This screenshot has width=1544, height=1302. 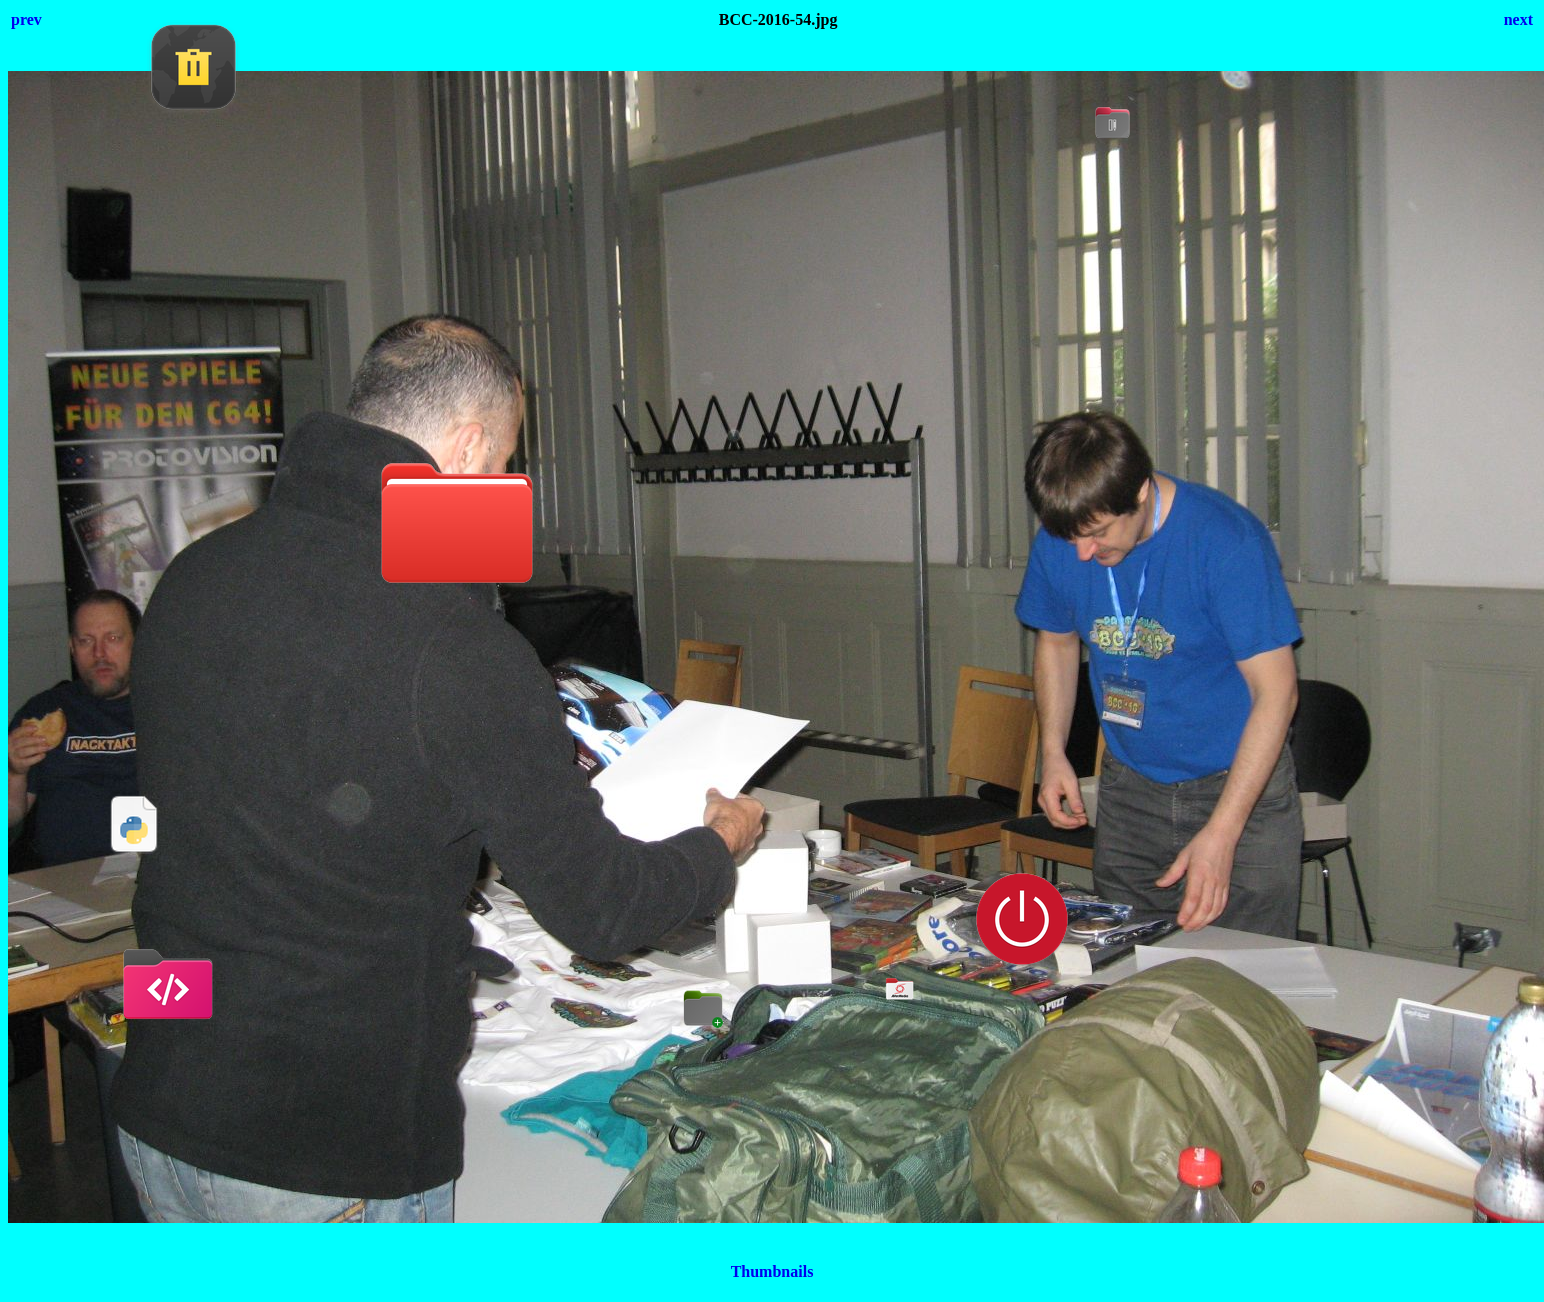 I want to click on open folder containing programming or code files, so click(x=167, y=986).